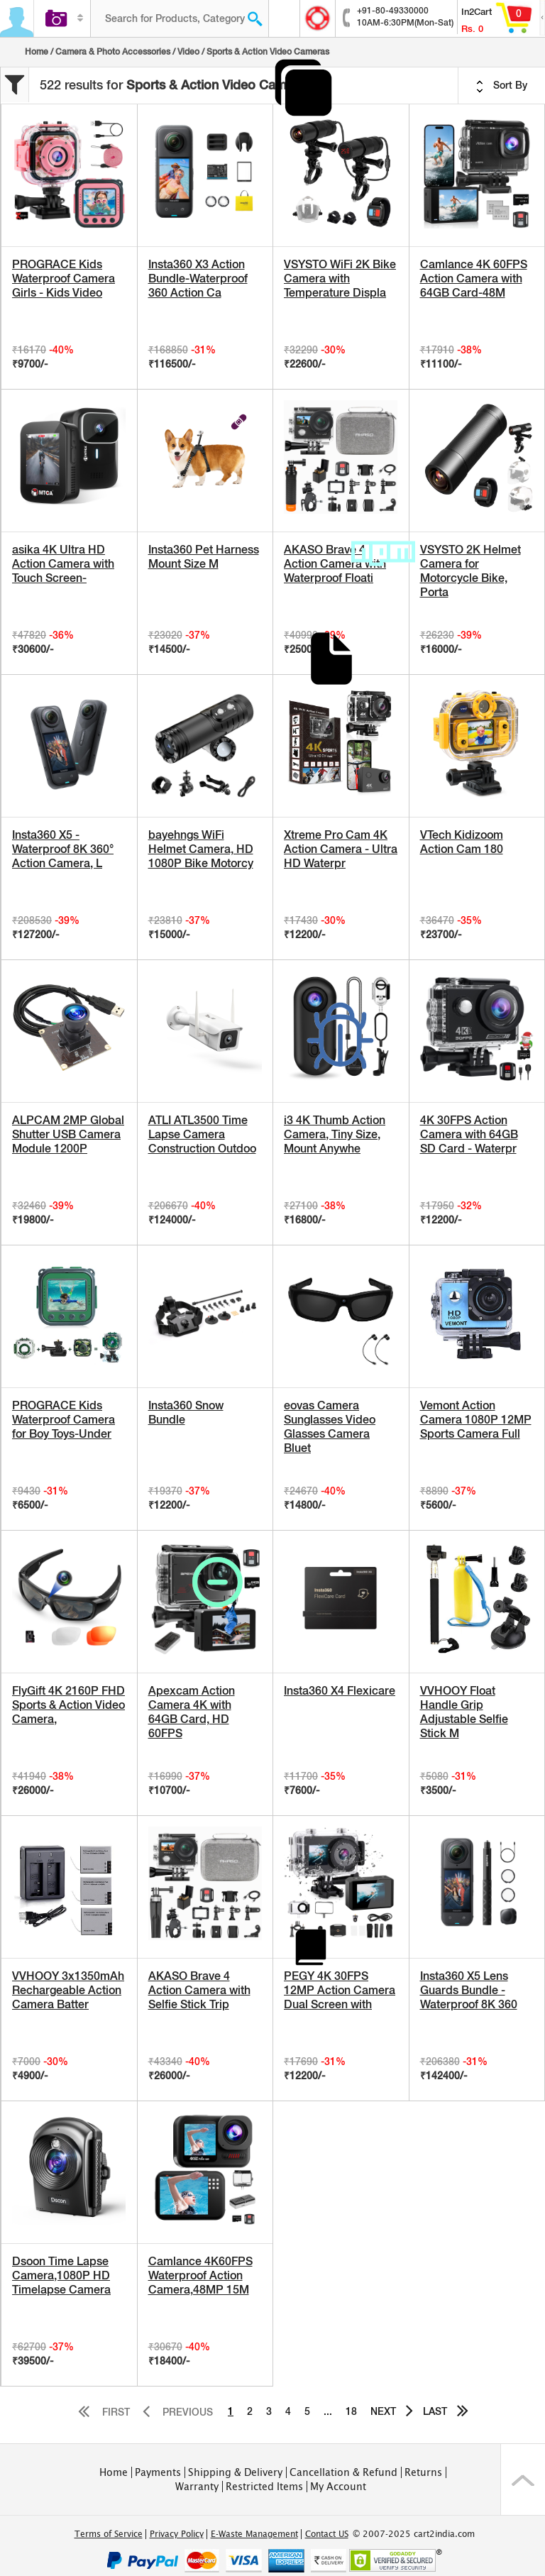 Image resolution: width=545 pixels, height=2576 pixels. Describe the element at coordinates (331, 659) in the screenshot. I see `view document or file` at that location.